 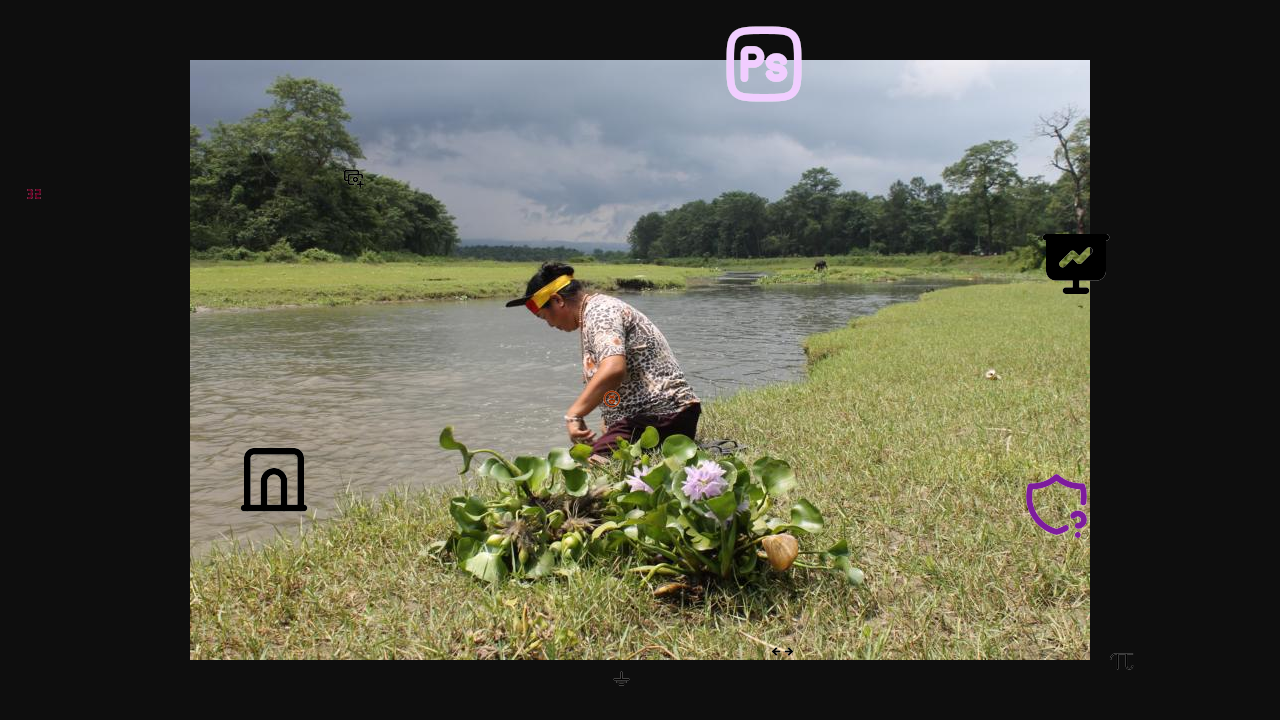 What do you see at coordinates (764, 64) in the screenshot?
I see `open Adobe Photoshop` at bounding box center [764, 64].